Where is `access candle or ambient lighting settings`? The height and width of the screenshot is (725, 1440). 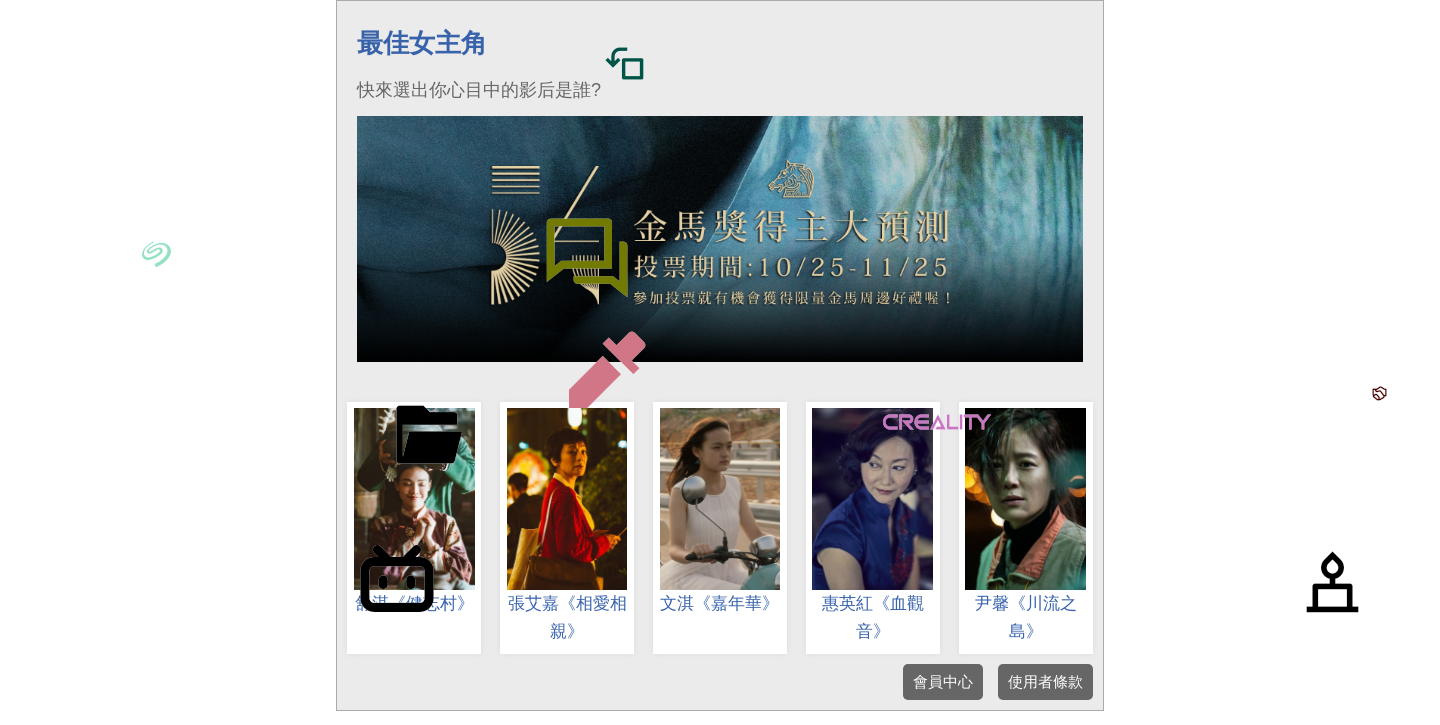
access candle or ambient lighting settings is located at coordinates (1332, 583).